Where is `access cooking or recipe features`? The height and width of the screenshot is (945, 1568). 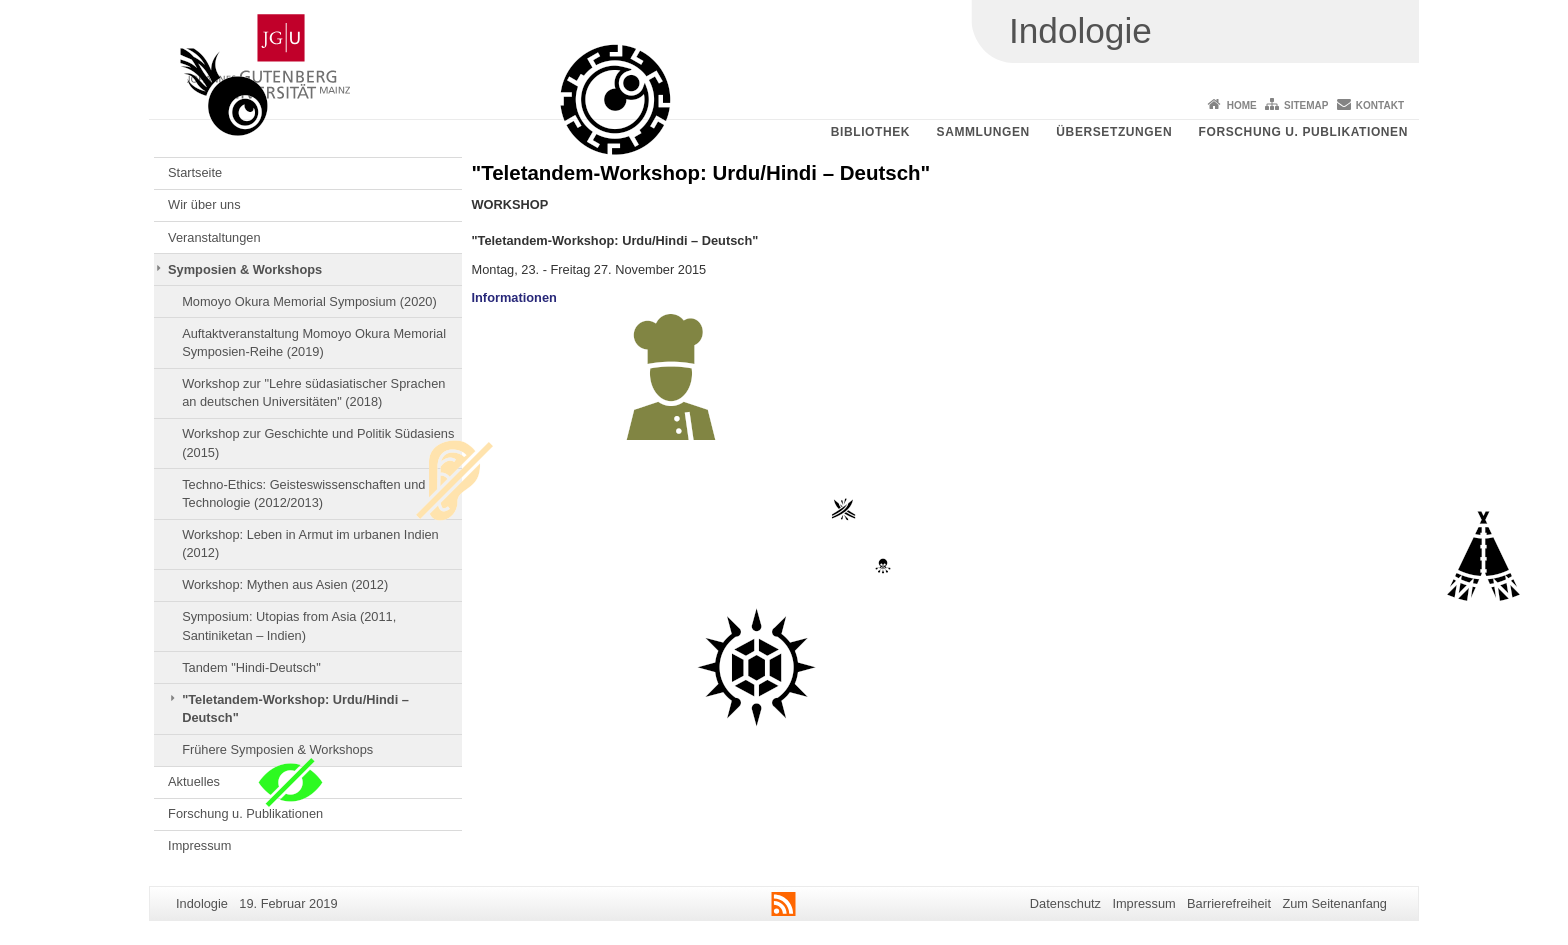
access cooking or recipe features is located at coordinates (671, 377).